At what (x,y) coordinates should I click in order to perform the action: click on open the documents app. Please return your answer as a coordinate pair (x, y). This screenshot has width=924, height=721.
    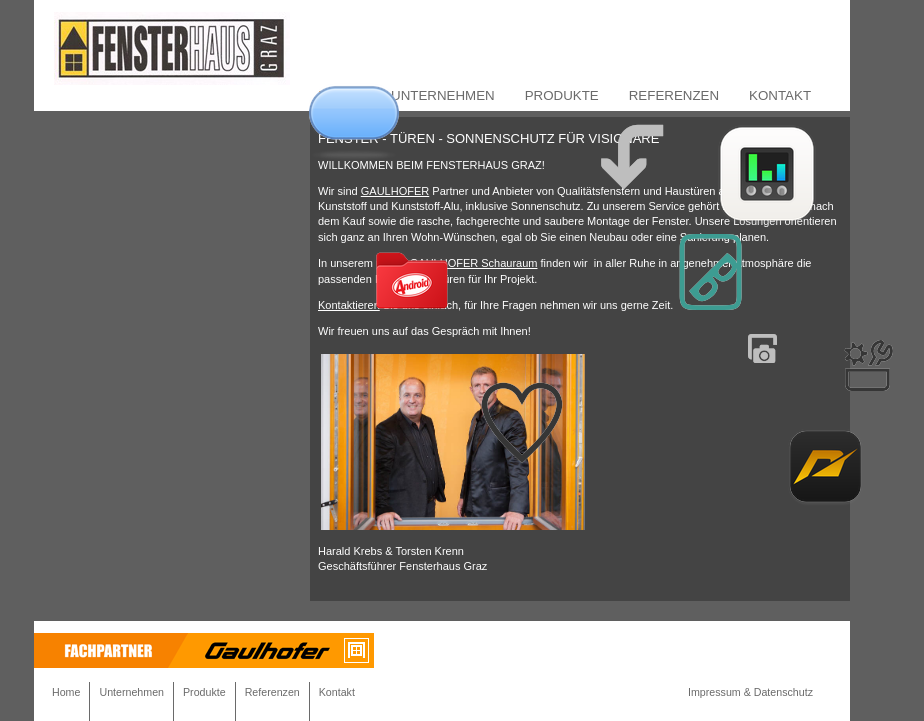
    Looking at the image, I should click on (713, 272).